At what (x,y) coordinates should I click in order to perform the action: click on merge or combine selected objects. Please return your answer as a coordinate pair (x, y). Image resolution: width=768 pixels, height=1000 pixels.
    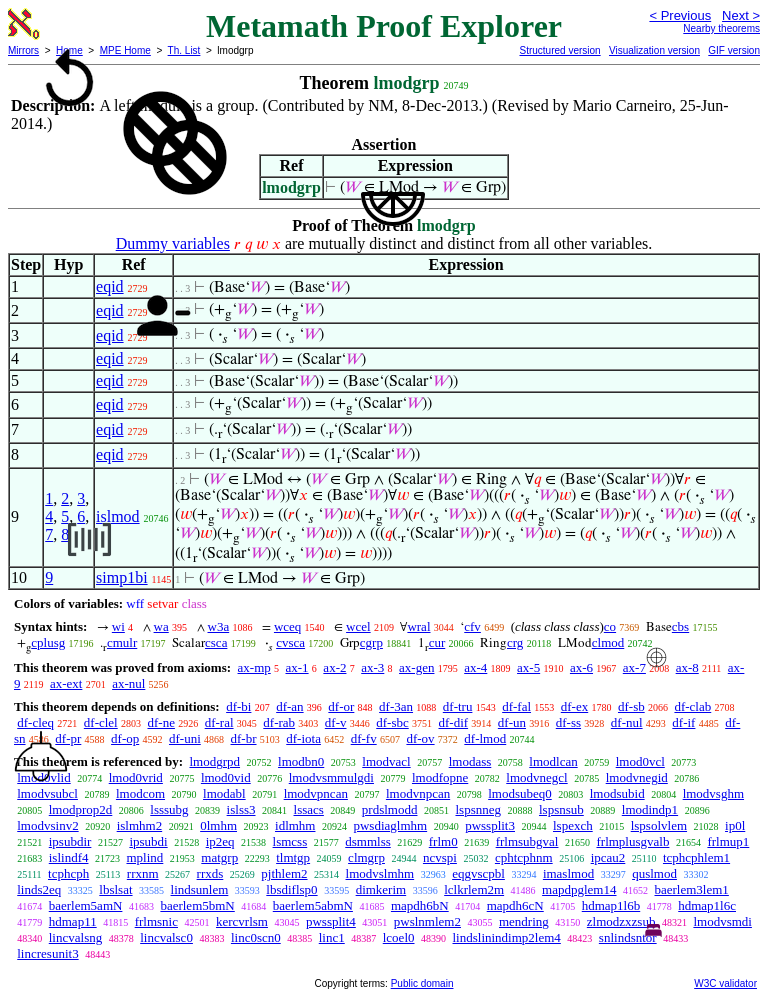
    Looking at the image, I should click on (175, 143).